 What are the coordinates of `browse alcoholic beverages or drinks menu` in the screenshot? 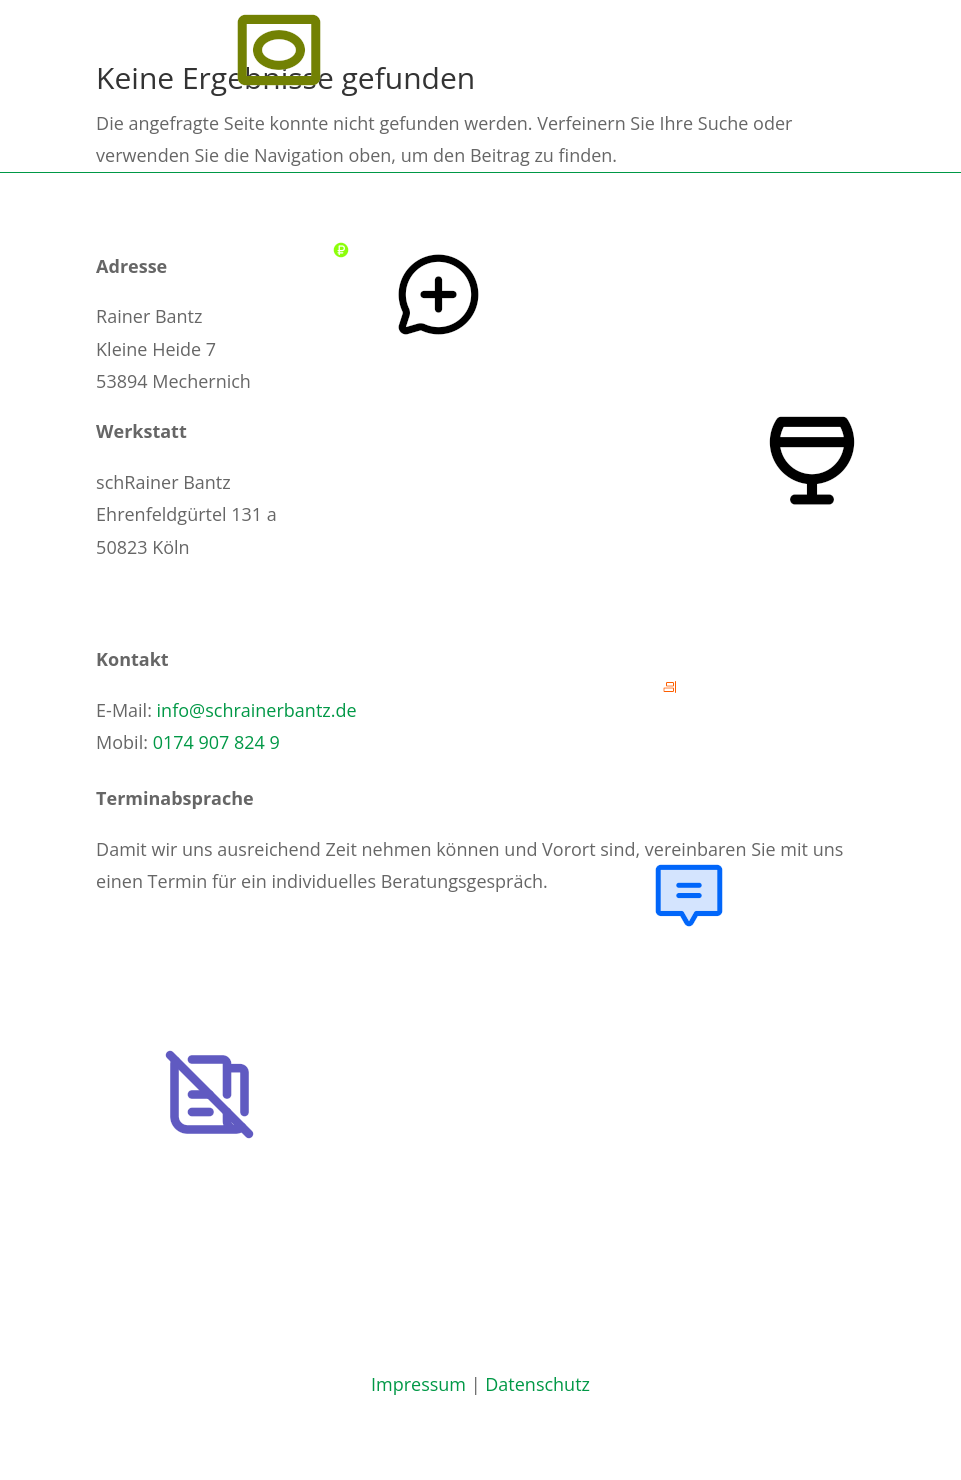 It's located at (812, 459).